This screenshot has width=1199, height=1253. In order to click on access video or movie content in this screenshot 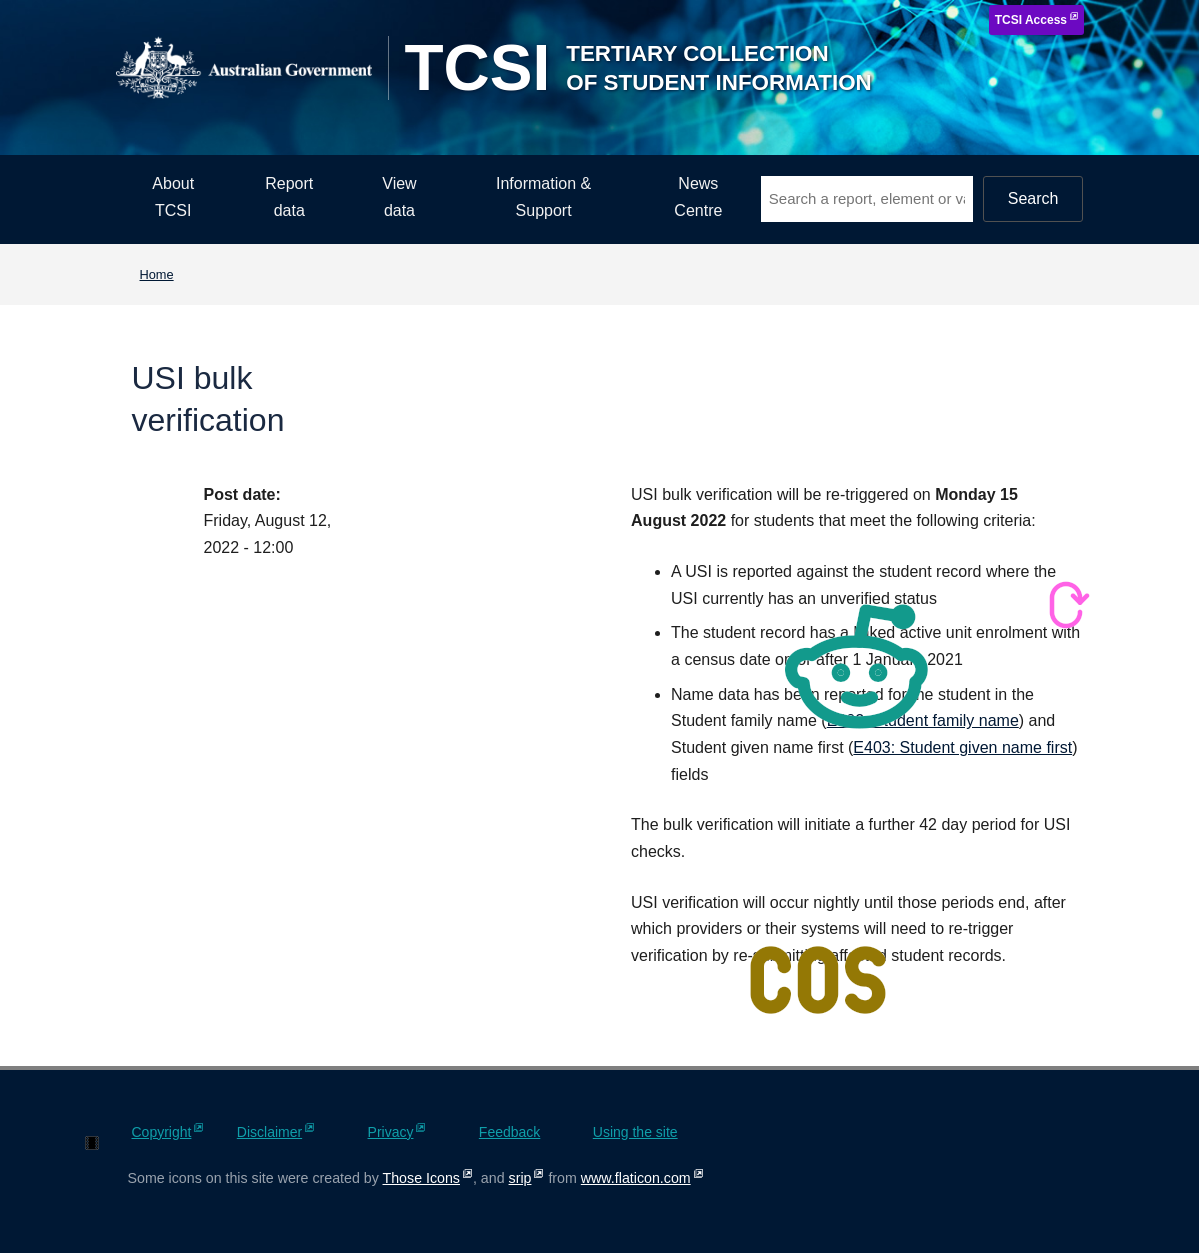, I will do `click(92, 1143)`.